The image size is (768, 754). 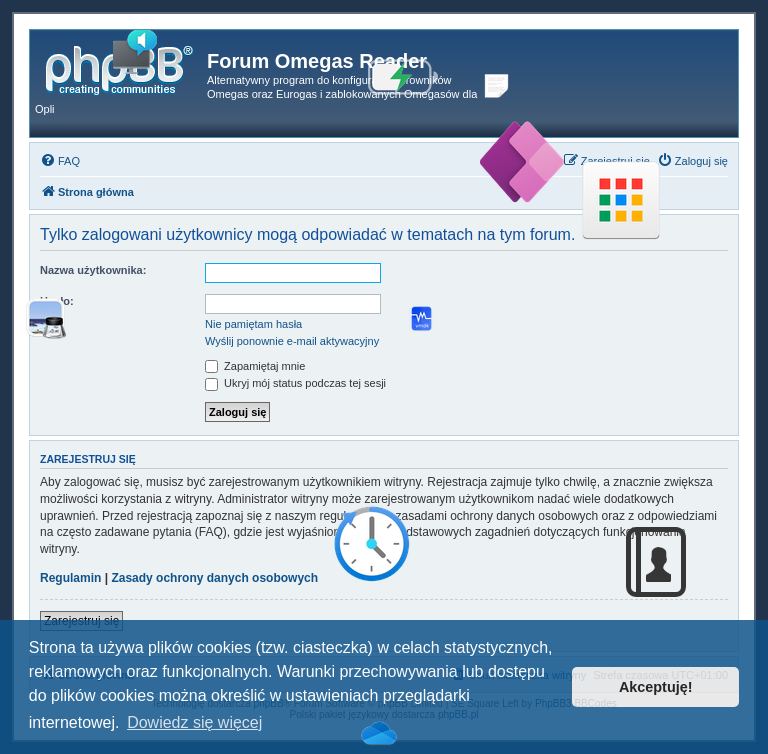 I want to click on open preview app to view images and PDFs, so click(x=45, y=317).